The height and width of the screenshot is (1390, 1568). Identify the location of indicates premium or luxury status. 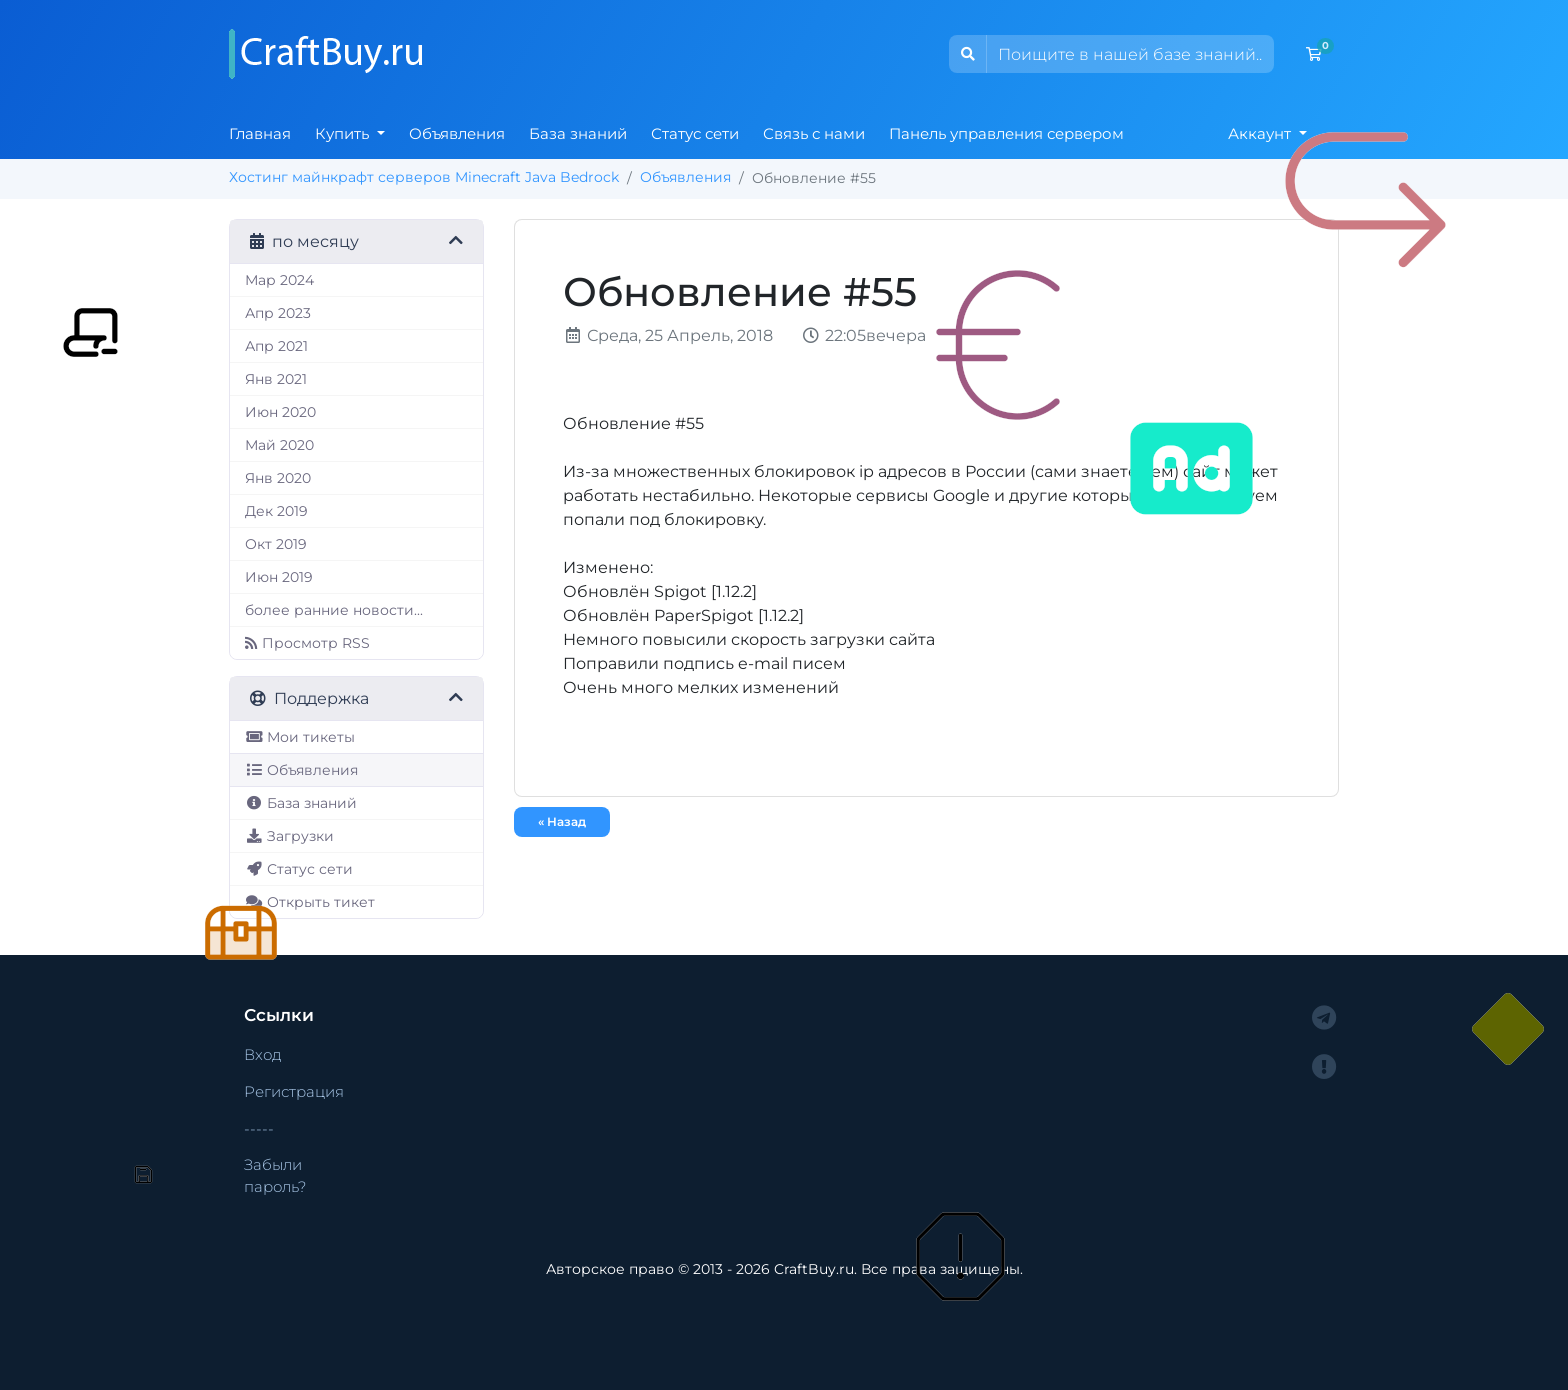
(1508, 1029).